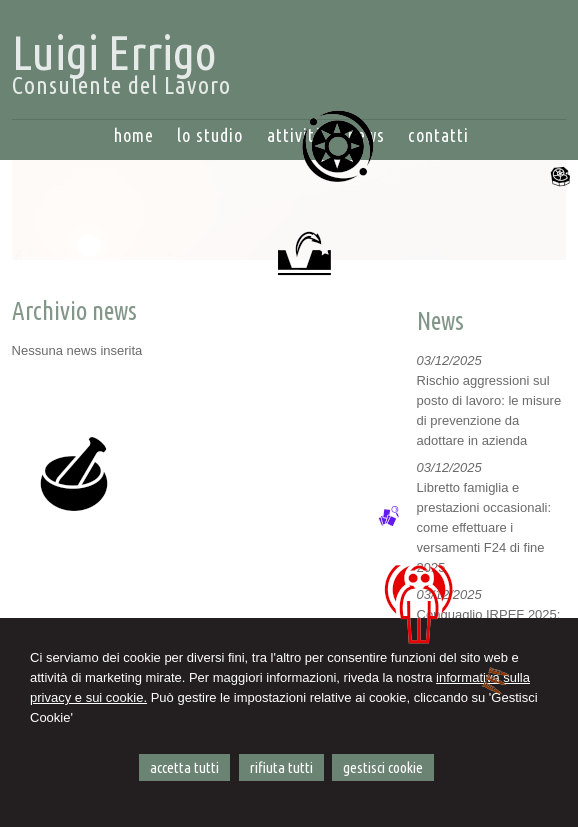 The width and height of the screenshot is (578, 827). What do you see at coordinates (495, 680) in the screenshot?
I see `ammunition or bullet inventory indicator` at bounding box center [495, 680].